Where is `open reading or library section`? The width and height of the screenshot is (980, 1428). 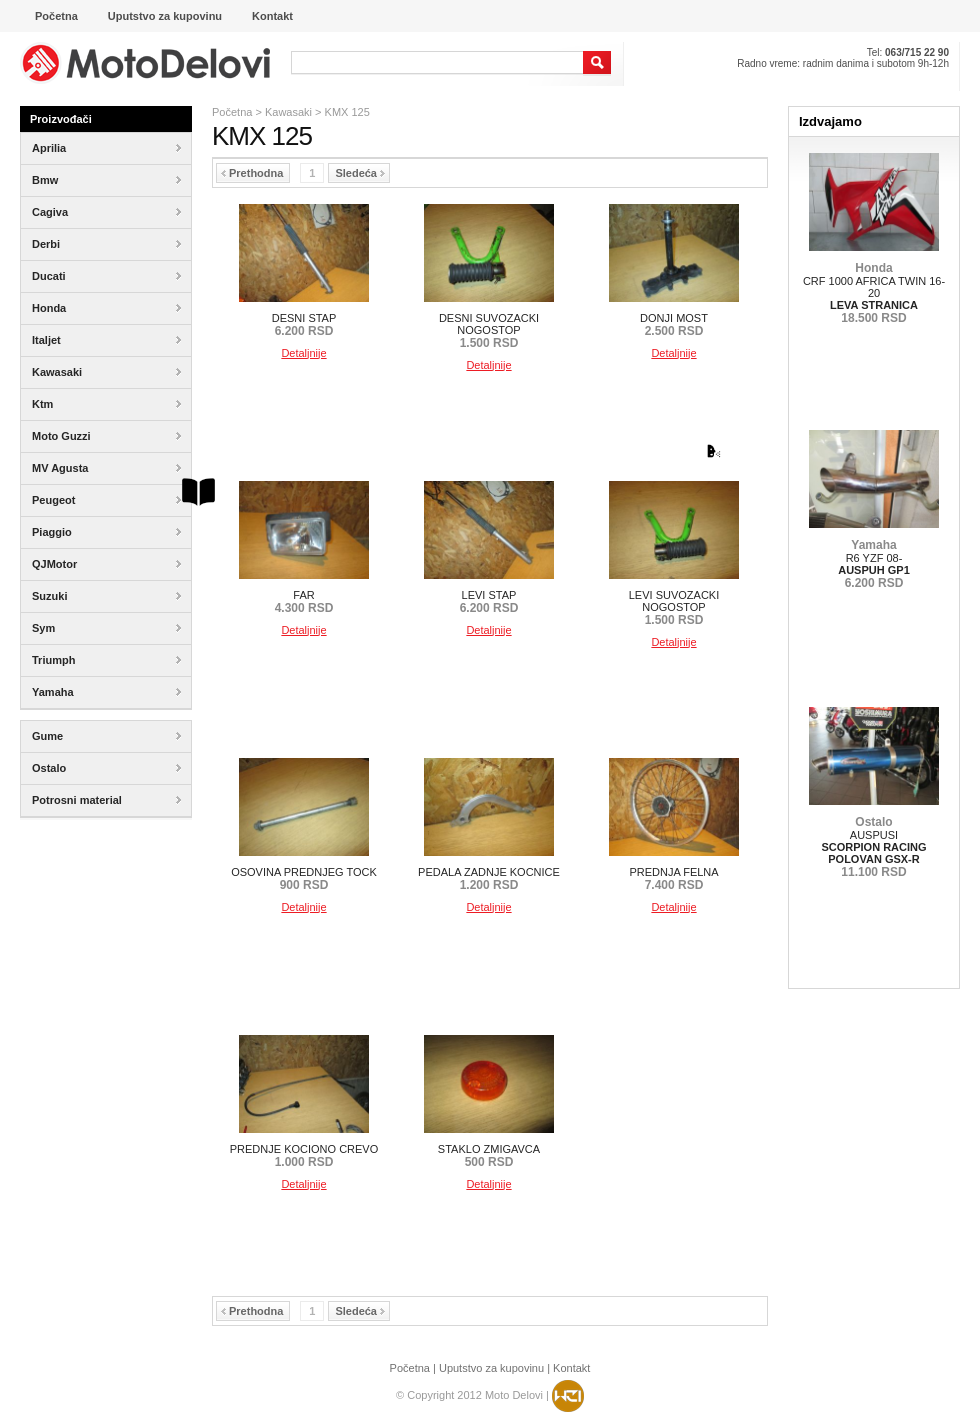 open reading or library section is located at coordinates (198, 492).